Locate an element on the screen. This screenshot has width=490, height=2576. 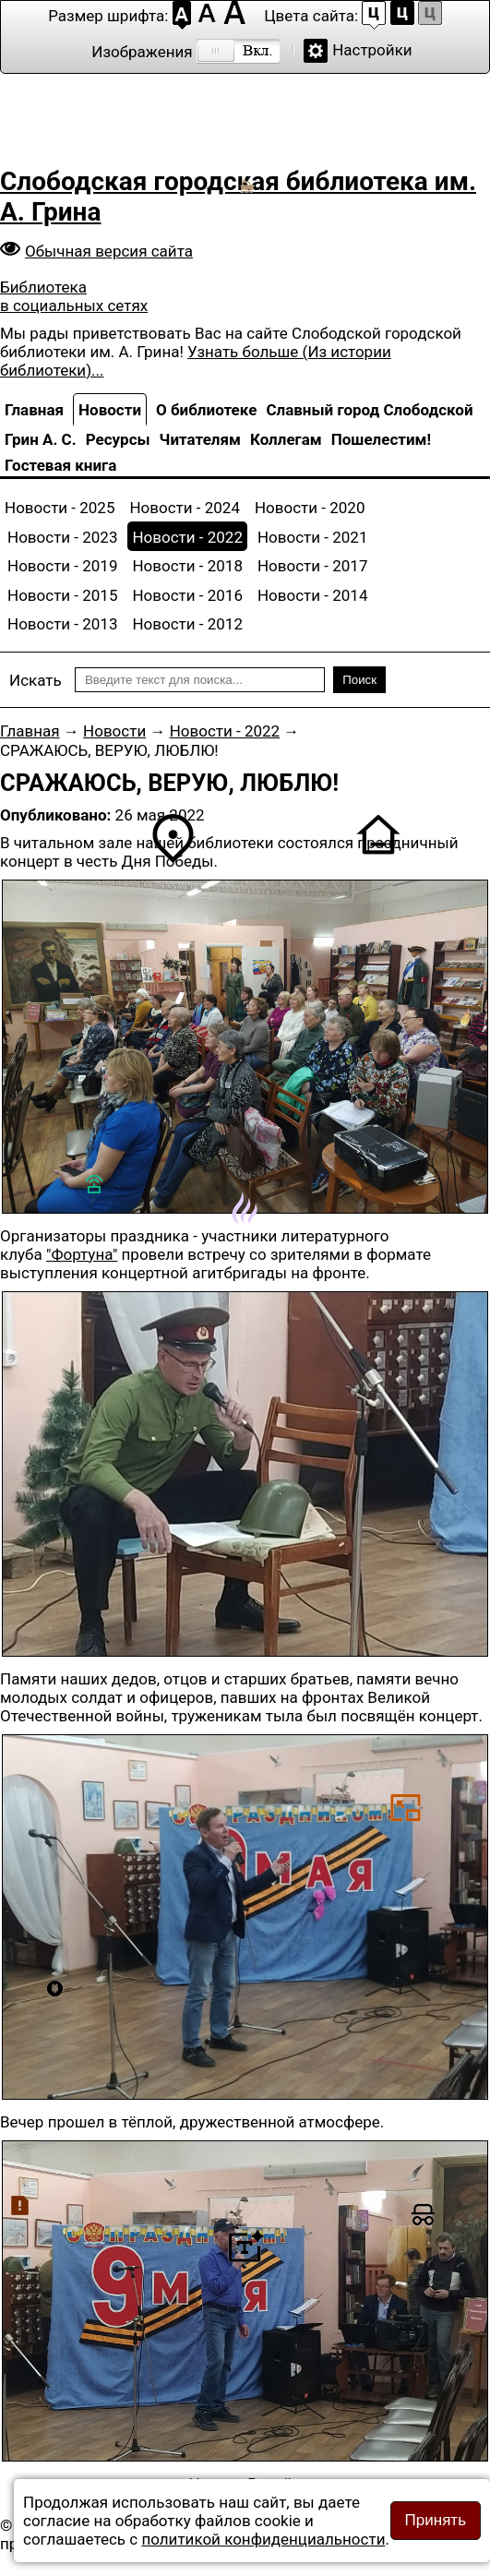
incognito or private browsing mode is located at coordinates (423, 2214).